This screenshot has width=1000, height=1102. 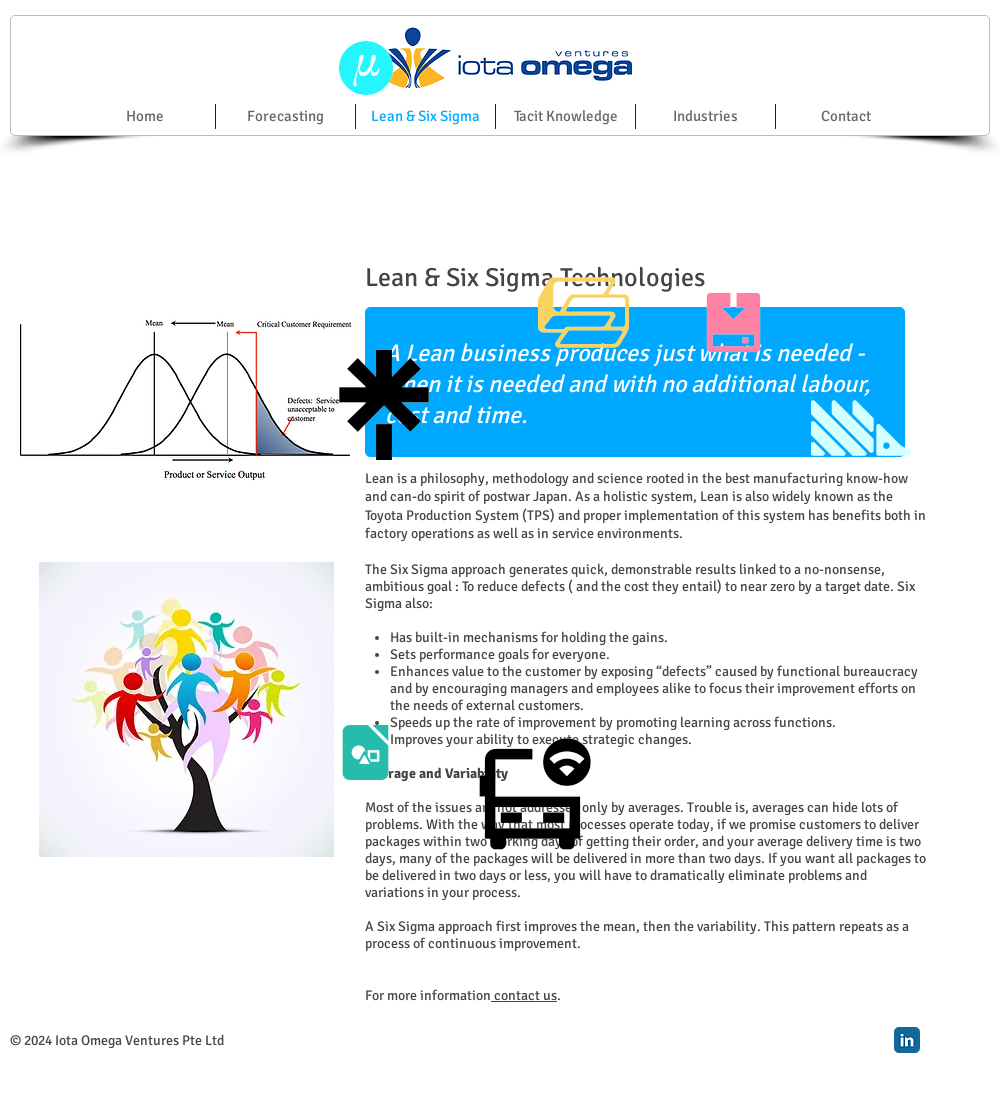 What do you see at coordinates (384, 405) in the screenshot?
I see `visit linktree profile` at bounding box center [384, 405].